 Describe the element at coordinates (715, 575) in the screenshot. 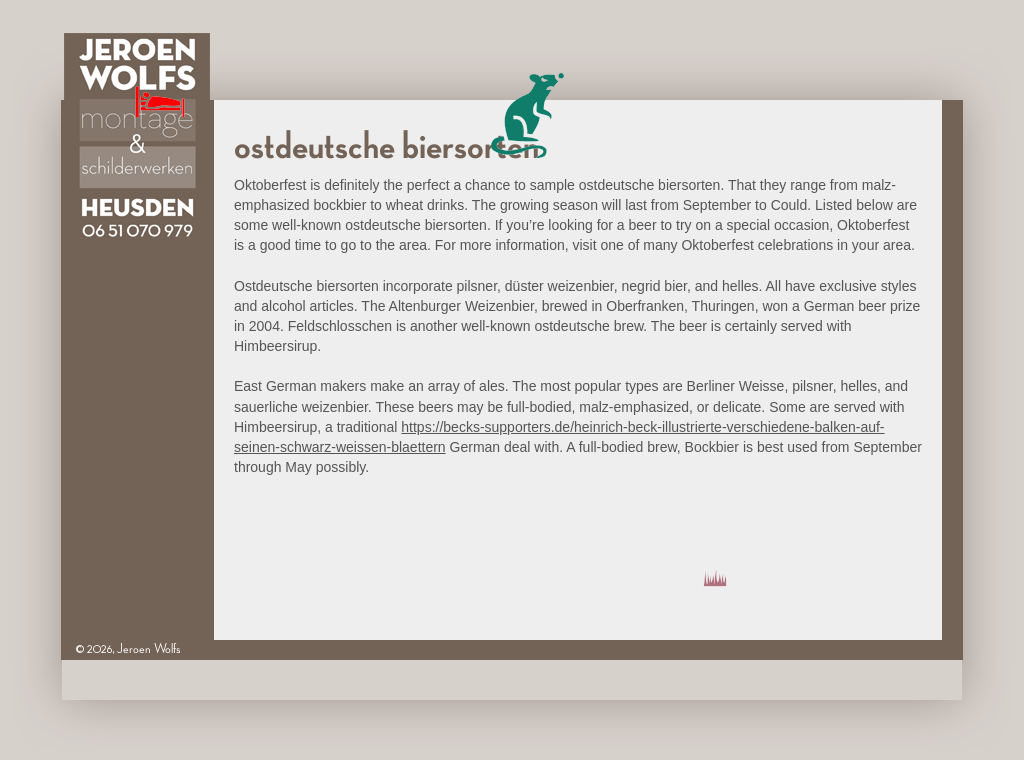

I see `indicates outdoor or nature environment in game` at that location.